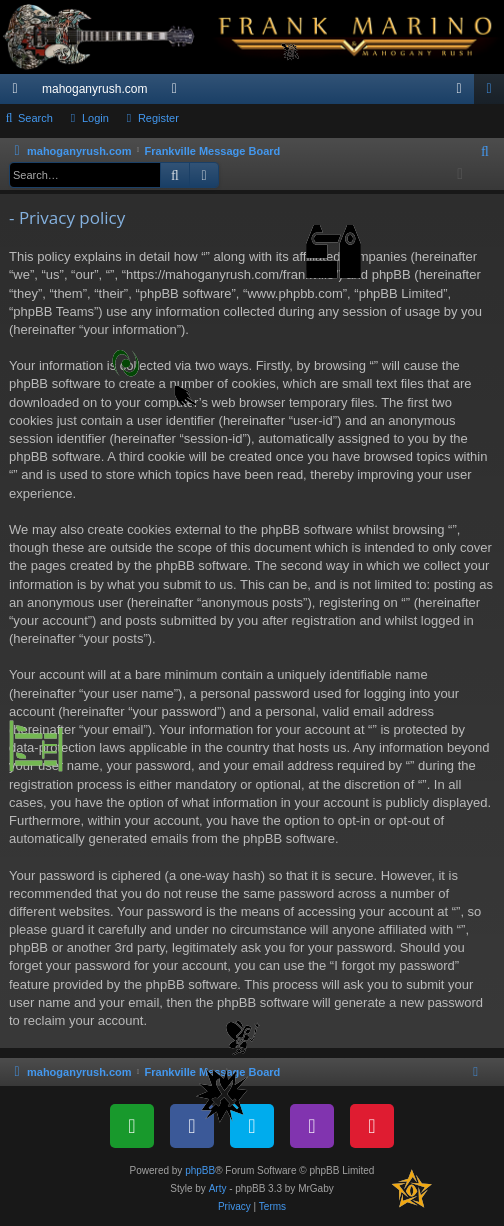  What do you see at coordinates (243, 1038) in the screenshot?
I see `access fairy tale or fantasy game content` at bounding box center [243, 1038].